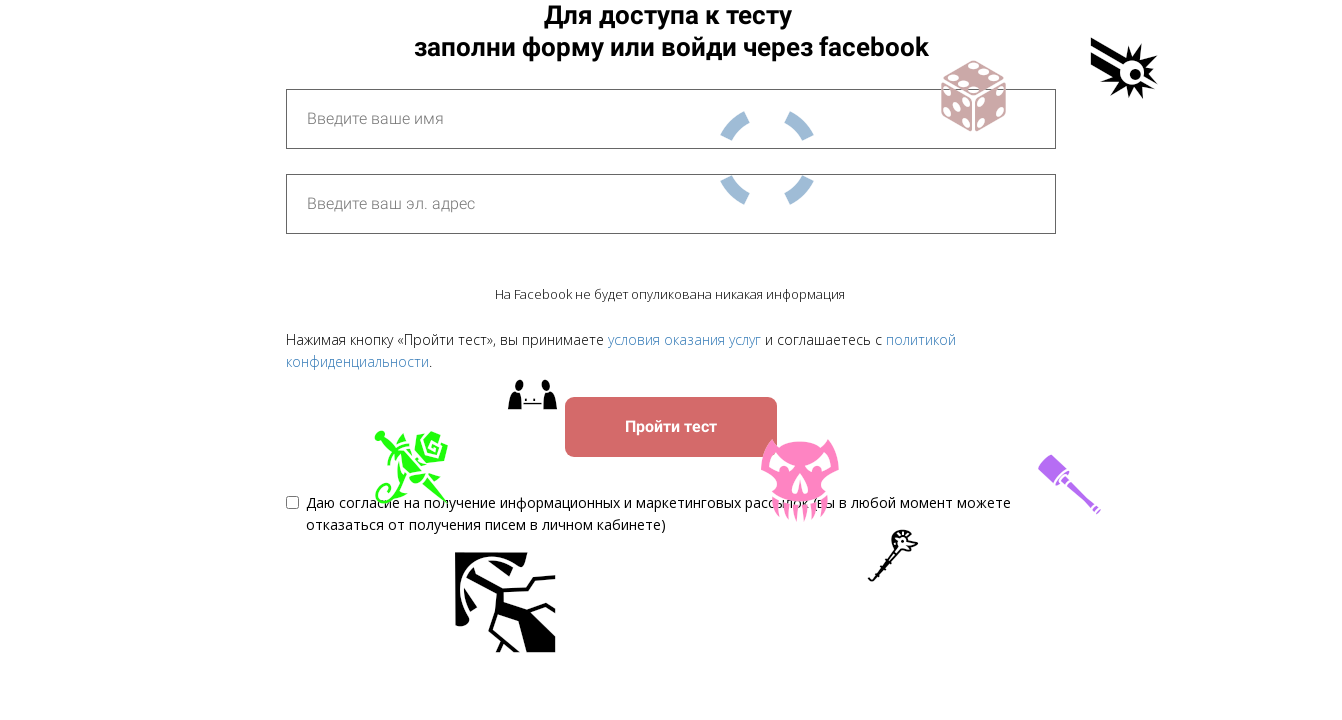  I want to click on tap to select an item or target, so click(767, 158).